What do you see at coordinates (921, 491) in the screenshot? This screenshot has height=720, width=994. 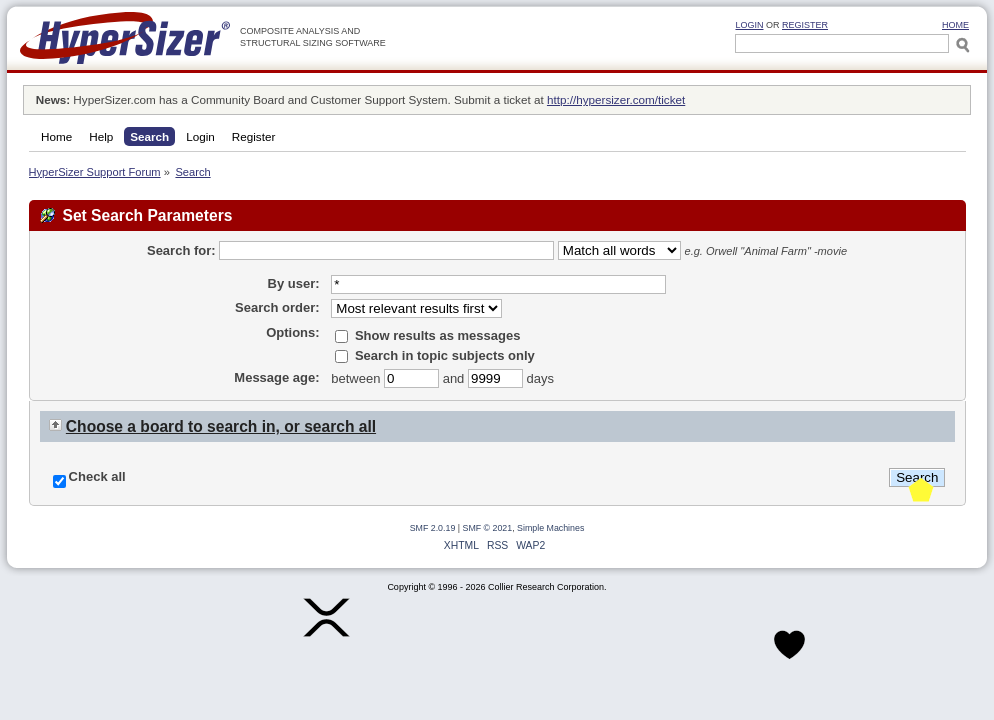 I see `pentagon shape tool for design applications` at bounding box center [921, 491].